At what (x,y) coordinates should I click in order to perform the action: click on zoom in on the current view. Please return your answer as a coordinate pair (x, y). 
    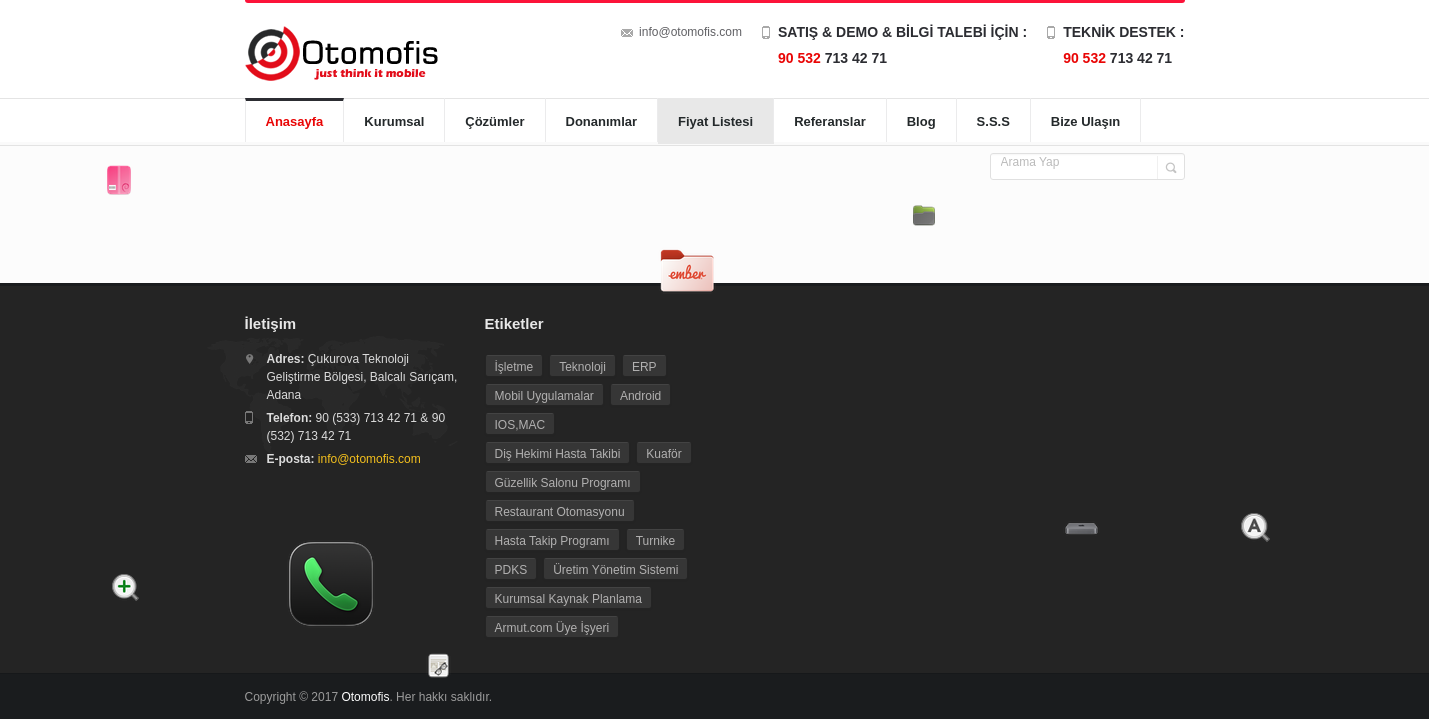
    Looking at the image, I should click on (125, 587).